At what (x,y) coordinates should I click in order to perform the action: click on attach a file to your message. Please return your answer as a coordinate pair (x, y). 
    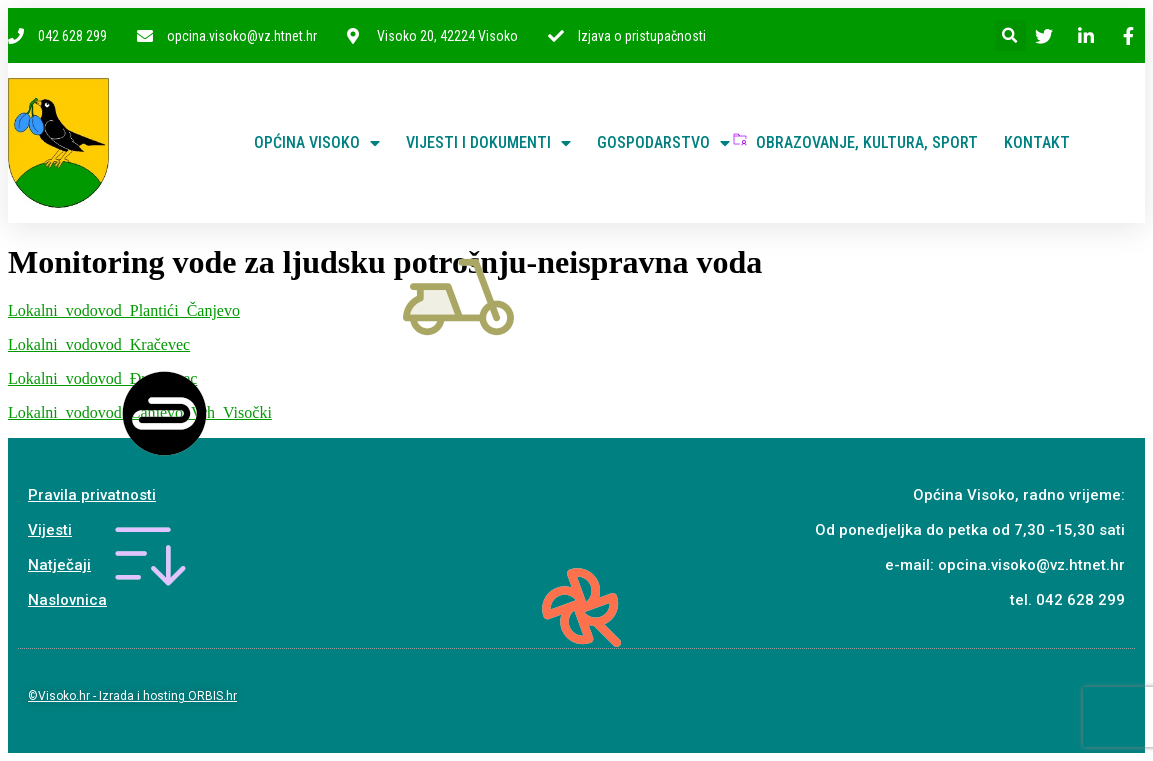
    Looking at the image, I should click on (164, 413).